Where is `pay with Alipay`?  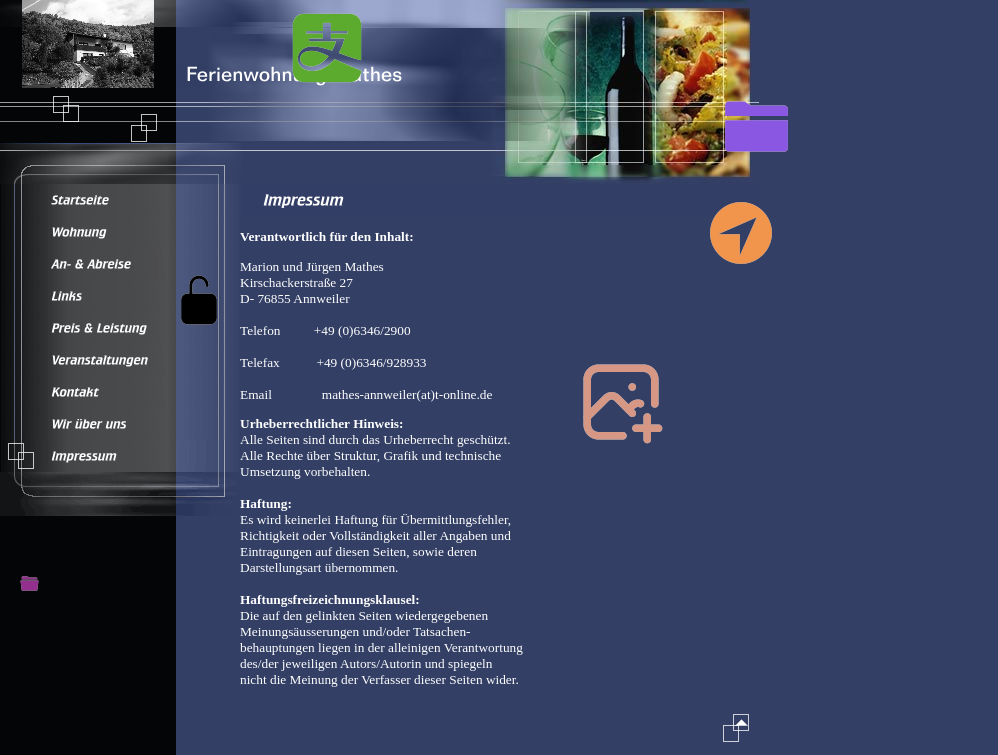
pay with Alipay is located at coordinates (327, 48).